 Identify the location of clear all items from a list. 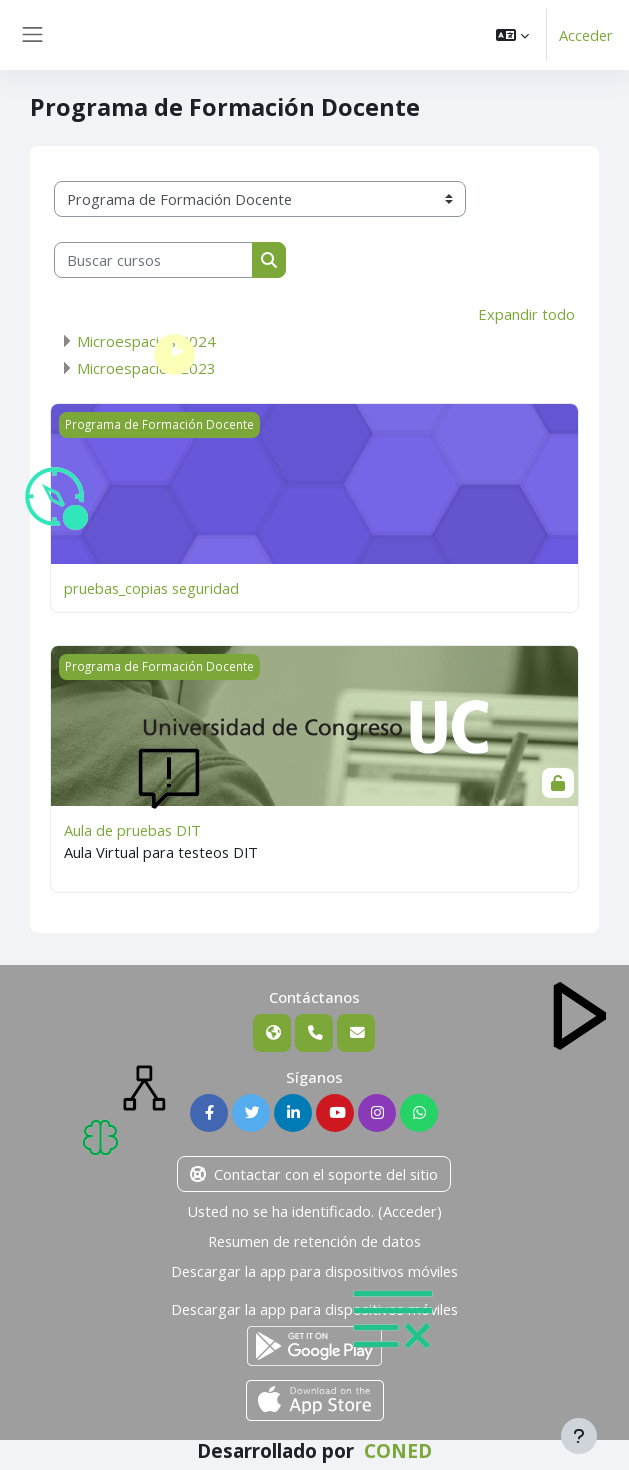
(393, 1319).